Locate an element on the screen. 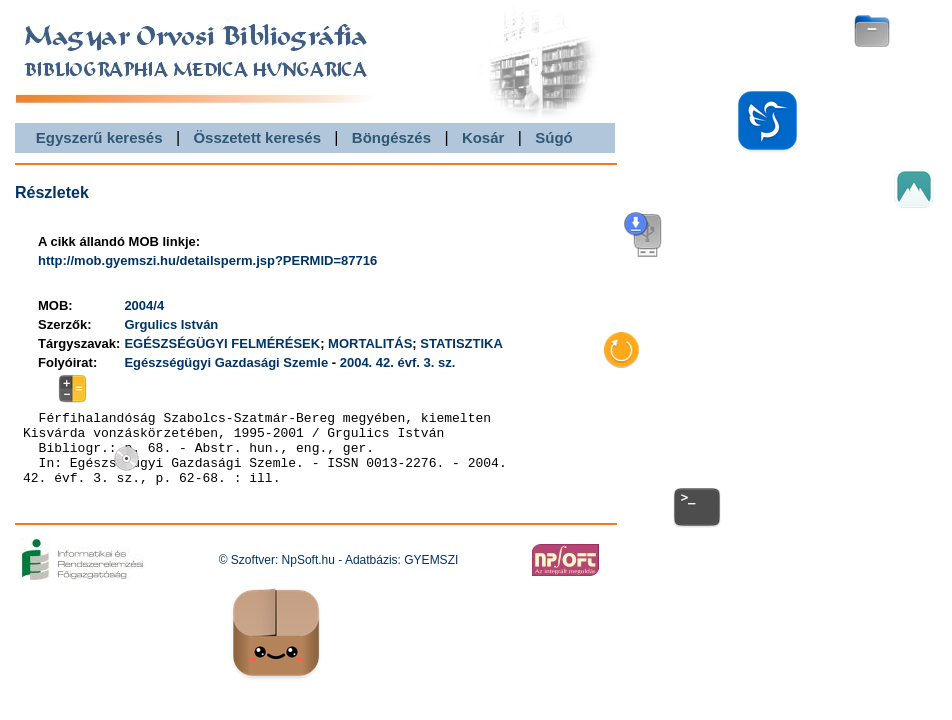  open the terminal application is located at coordinates (697, 507).